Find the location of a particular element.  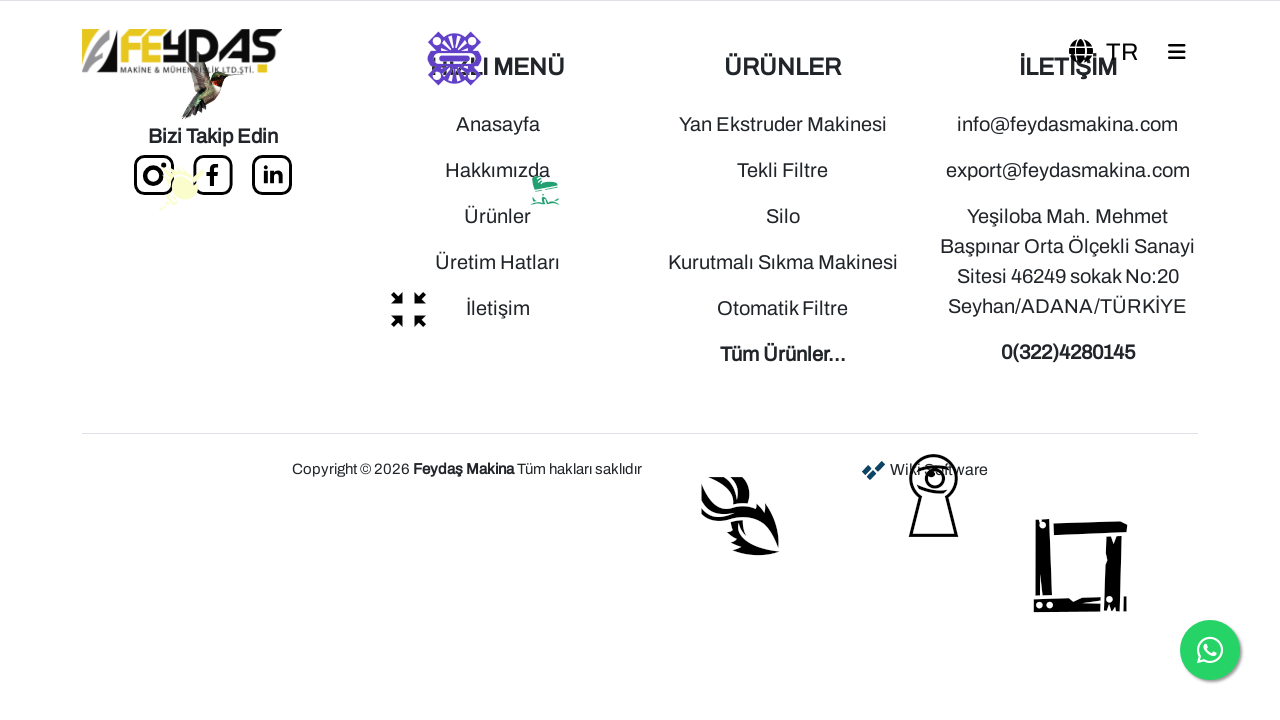

hazard warning indicating slippery surface is located at coordinates (545, 190).